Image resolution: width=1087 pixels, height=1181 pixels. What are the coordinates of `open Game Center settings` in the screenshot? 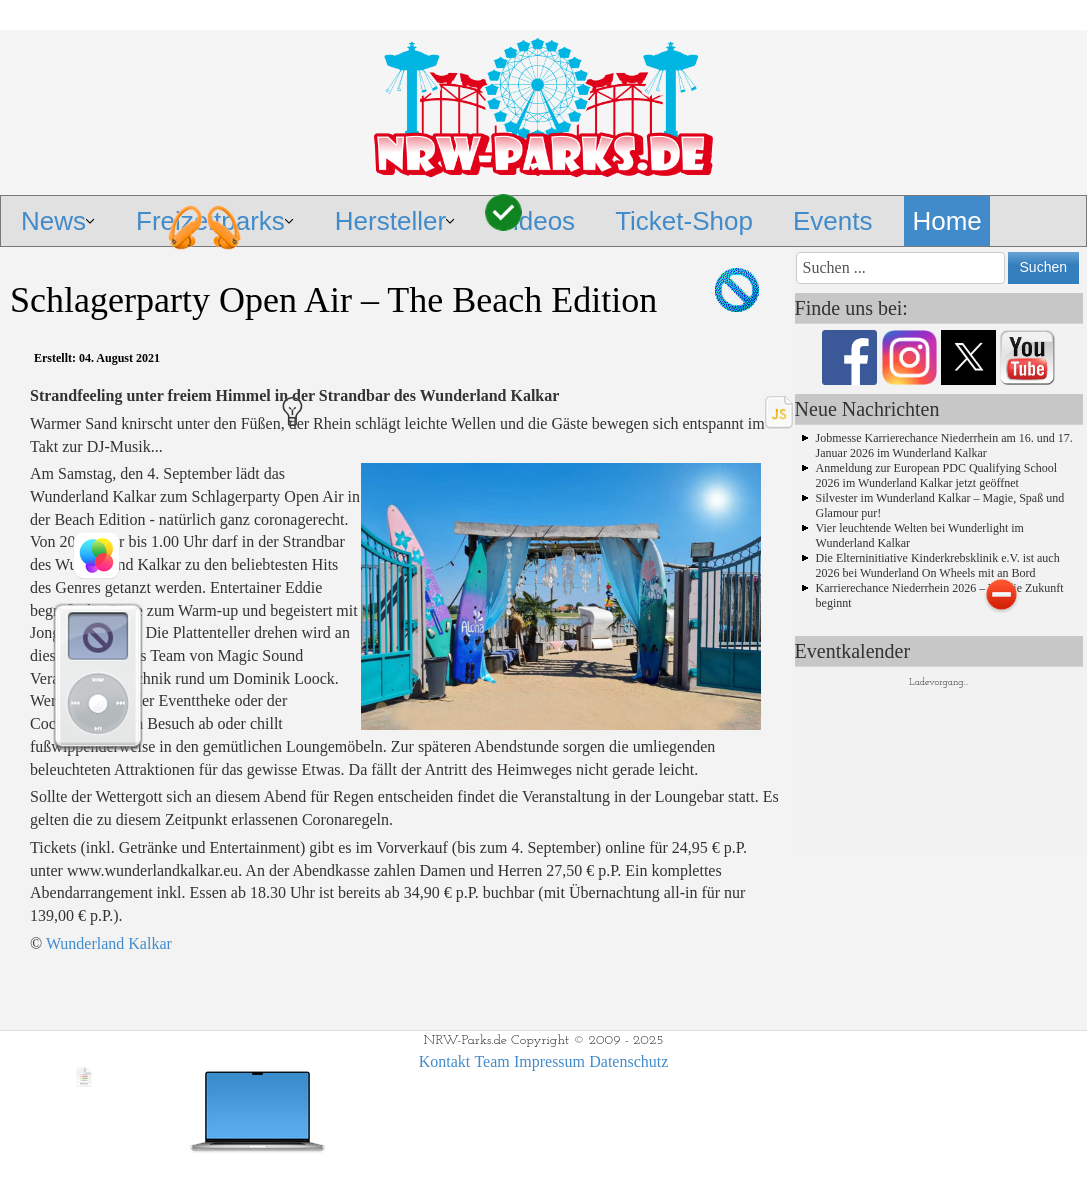 It's located at (96, 555).